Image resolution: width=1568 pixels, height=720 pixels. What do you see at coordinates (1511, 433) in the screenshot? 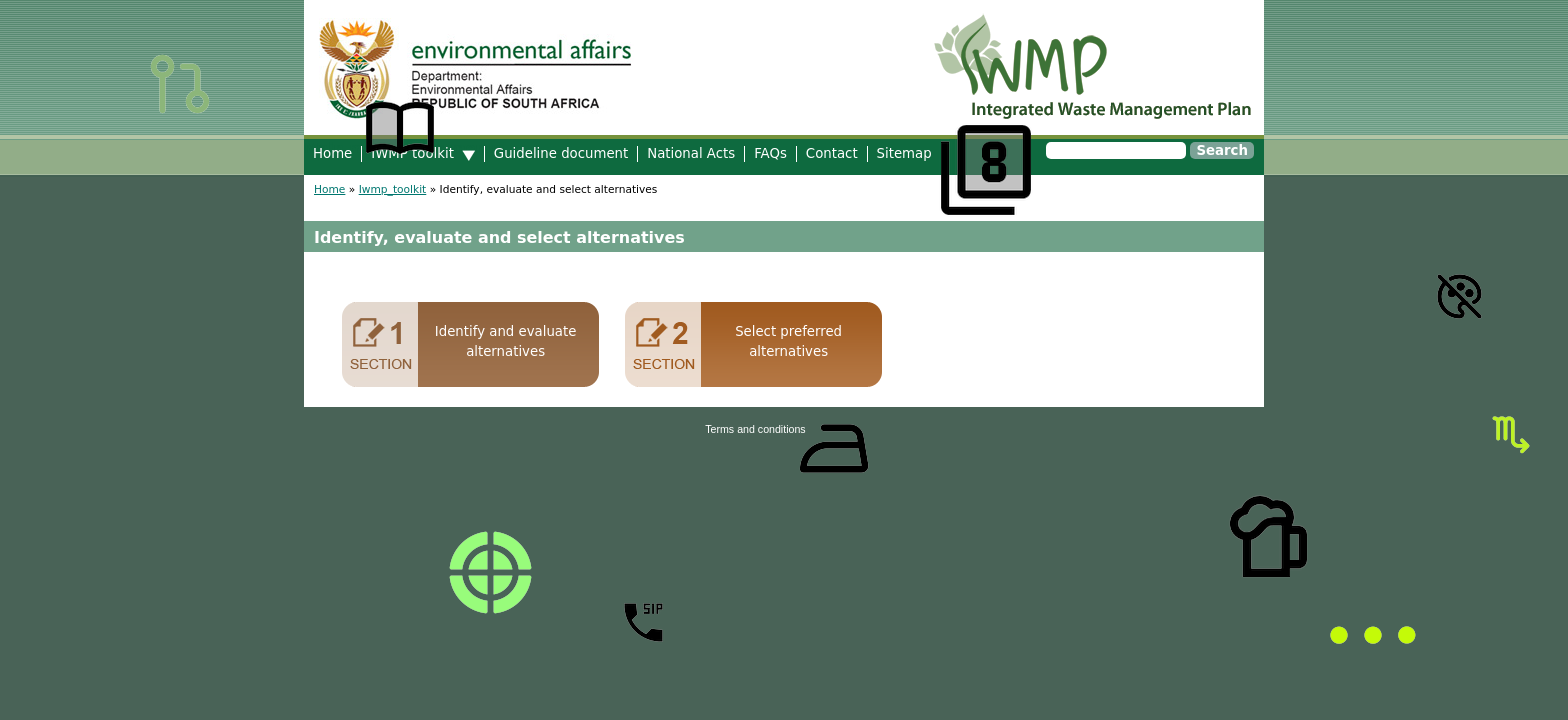
I see `indicates scorpio zodiac sign` at bounding box center [1511, 433].